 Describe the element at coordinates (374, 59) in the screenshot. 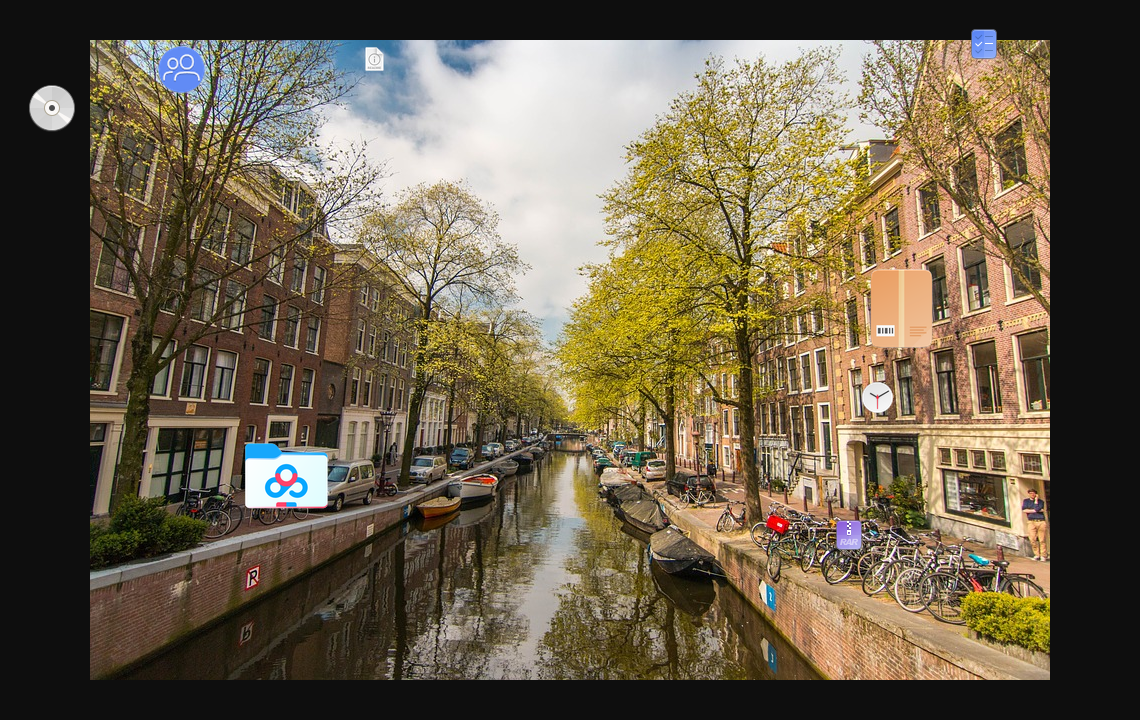

I see `open readme documentation file` at that location.